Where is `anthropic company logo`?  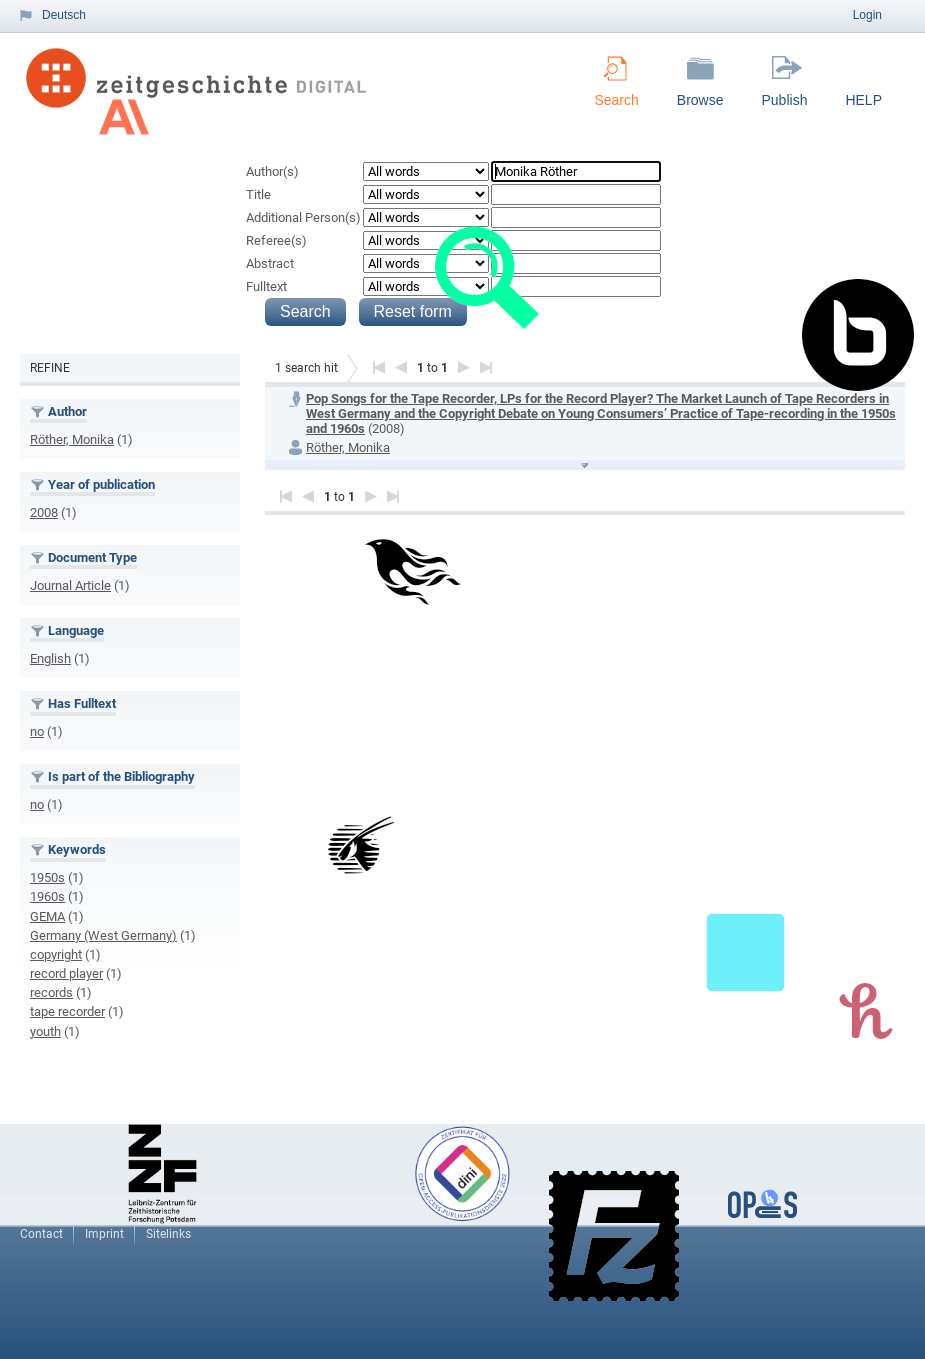 anthropic company logo is located at coordinates (124, 117).